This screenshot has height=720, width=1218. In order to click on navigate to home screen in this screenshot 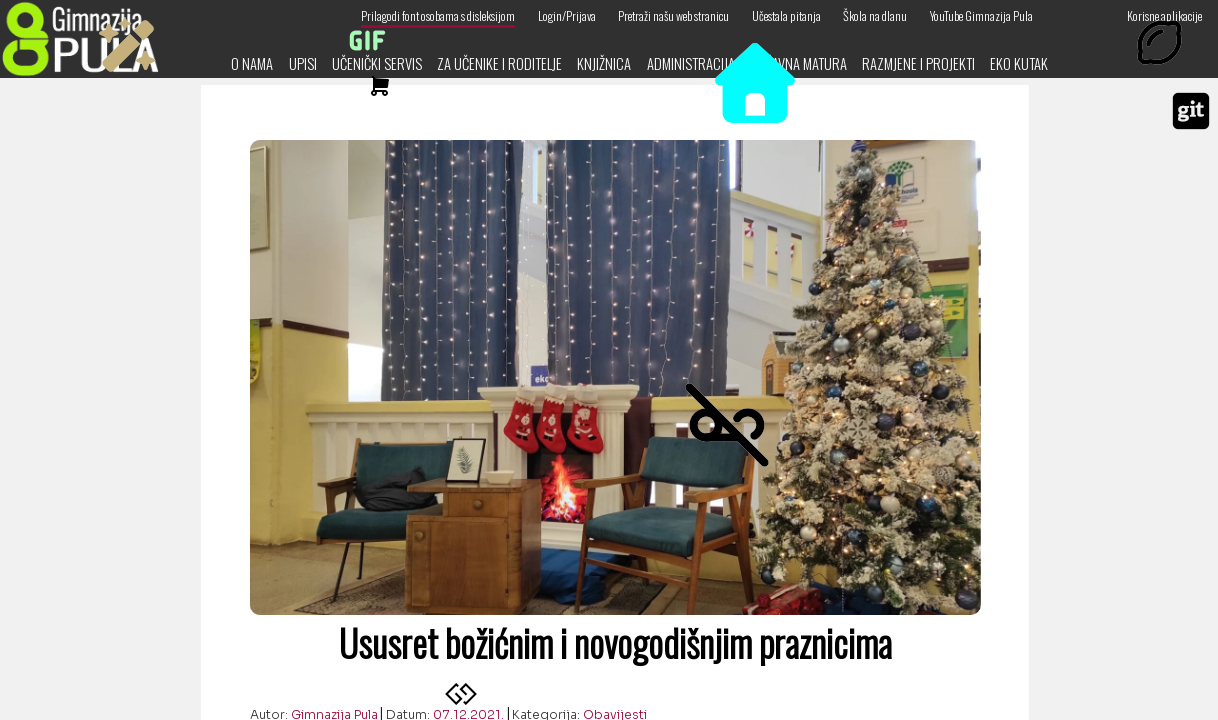, I will do `click(755, 83)`.